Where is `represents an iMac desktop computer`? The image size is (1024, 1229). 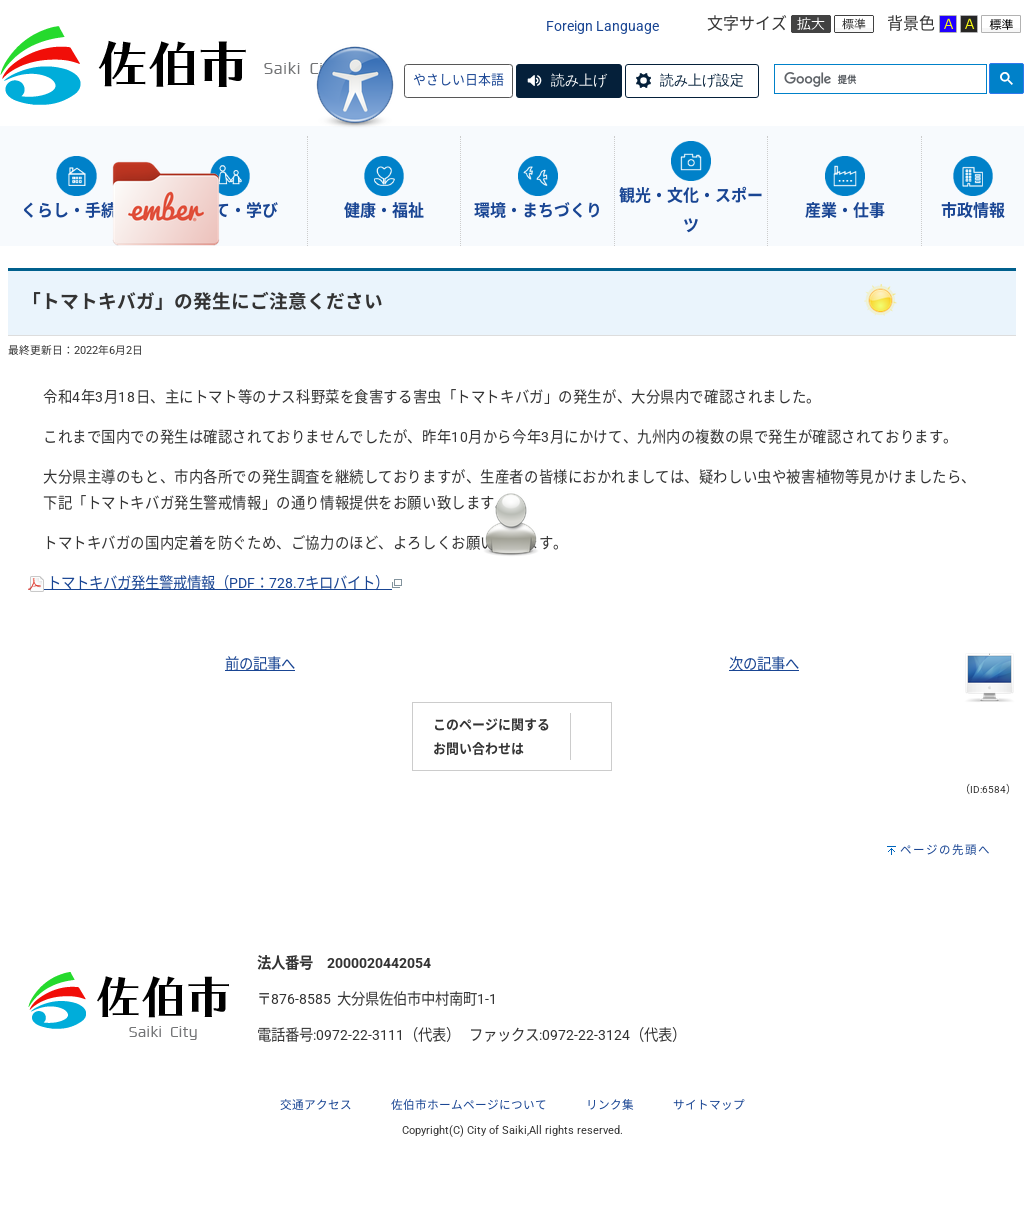
represents an iMac desktop computer is located at coordinates (989, 674).